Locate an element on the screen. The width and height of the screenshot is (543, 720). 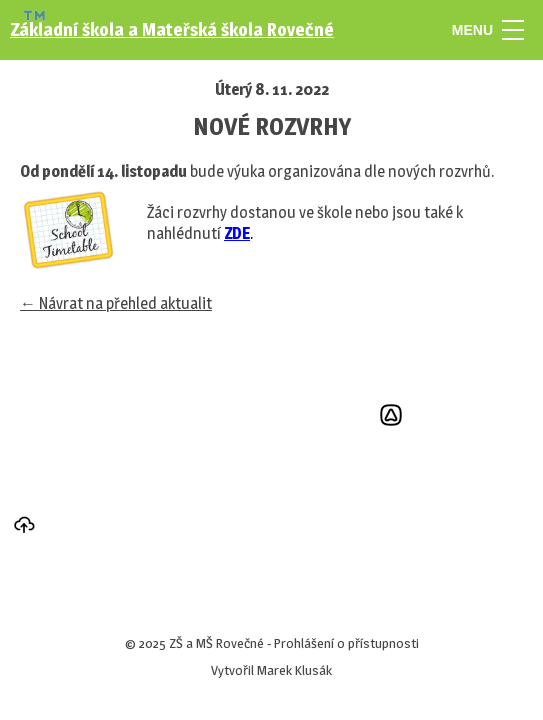
indicates trademarked content or branding is located at coordinates (34, 15).